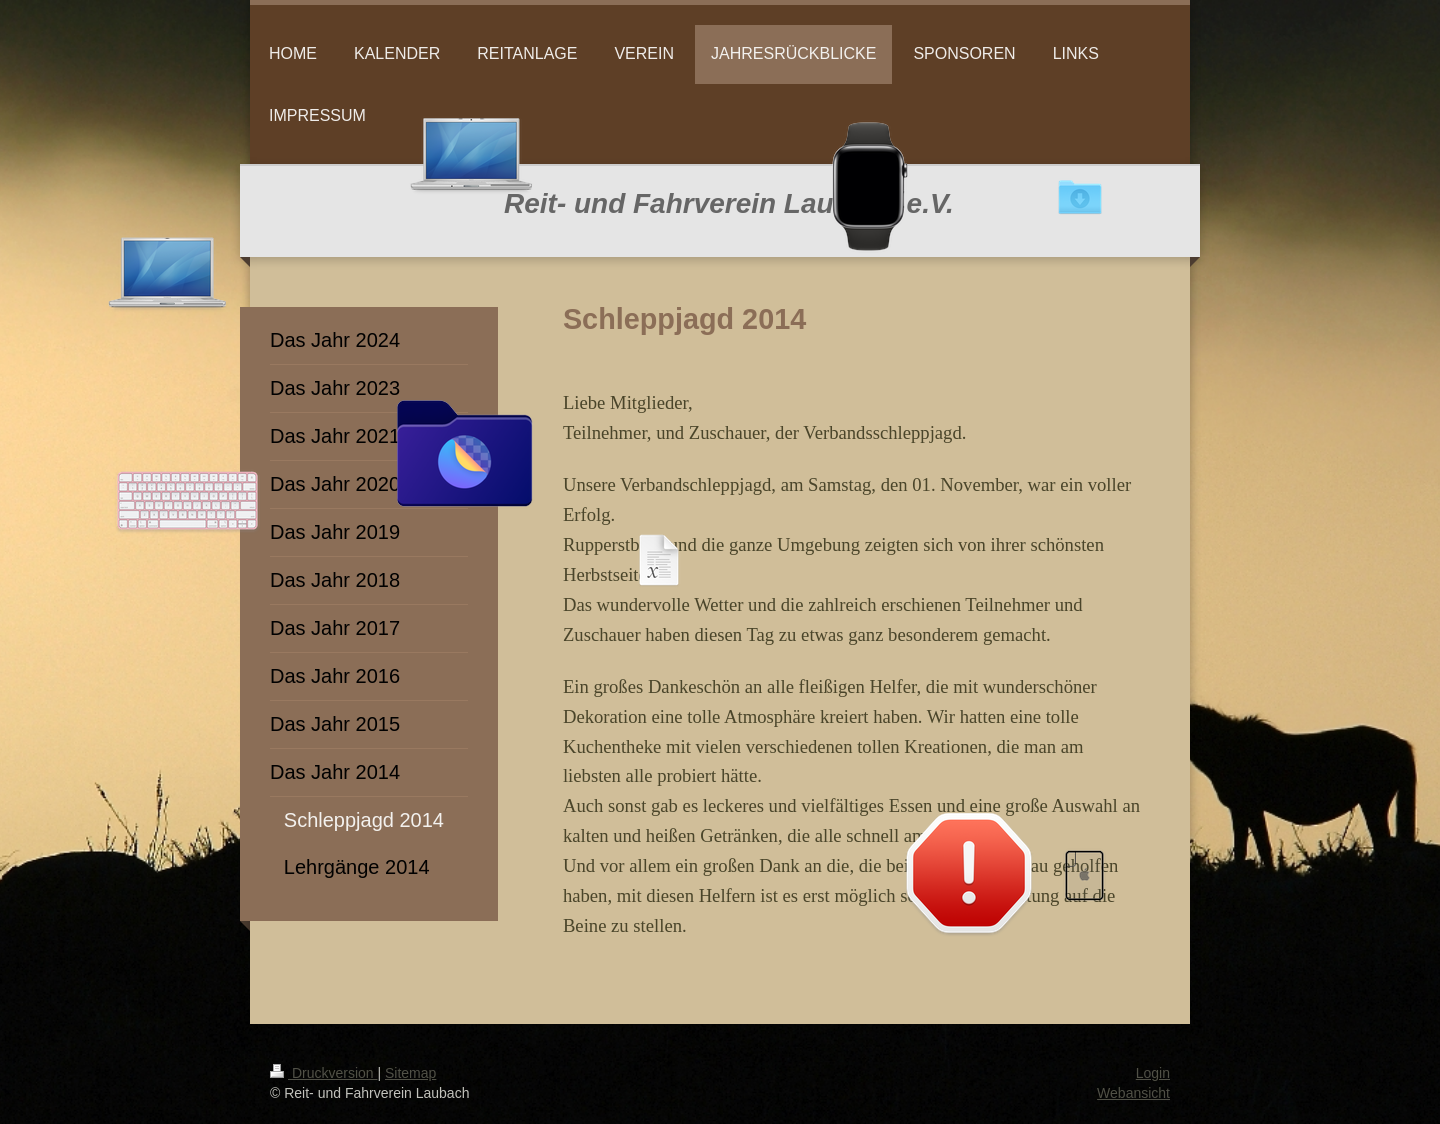 The height and width of the screenshot is (1124, 1440). What do you see at coordinates (464, 457) in the screenshot?
I see `open wondershare pixcut project folder` at bounding box center [464, 457].